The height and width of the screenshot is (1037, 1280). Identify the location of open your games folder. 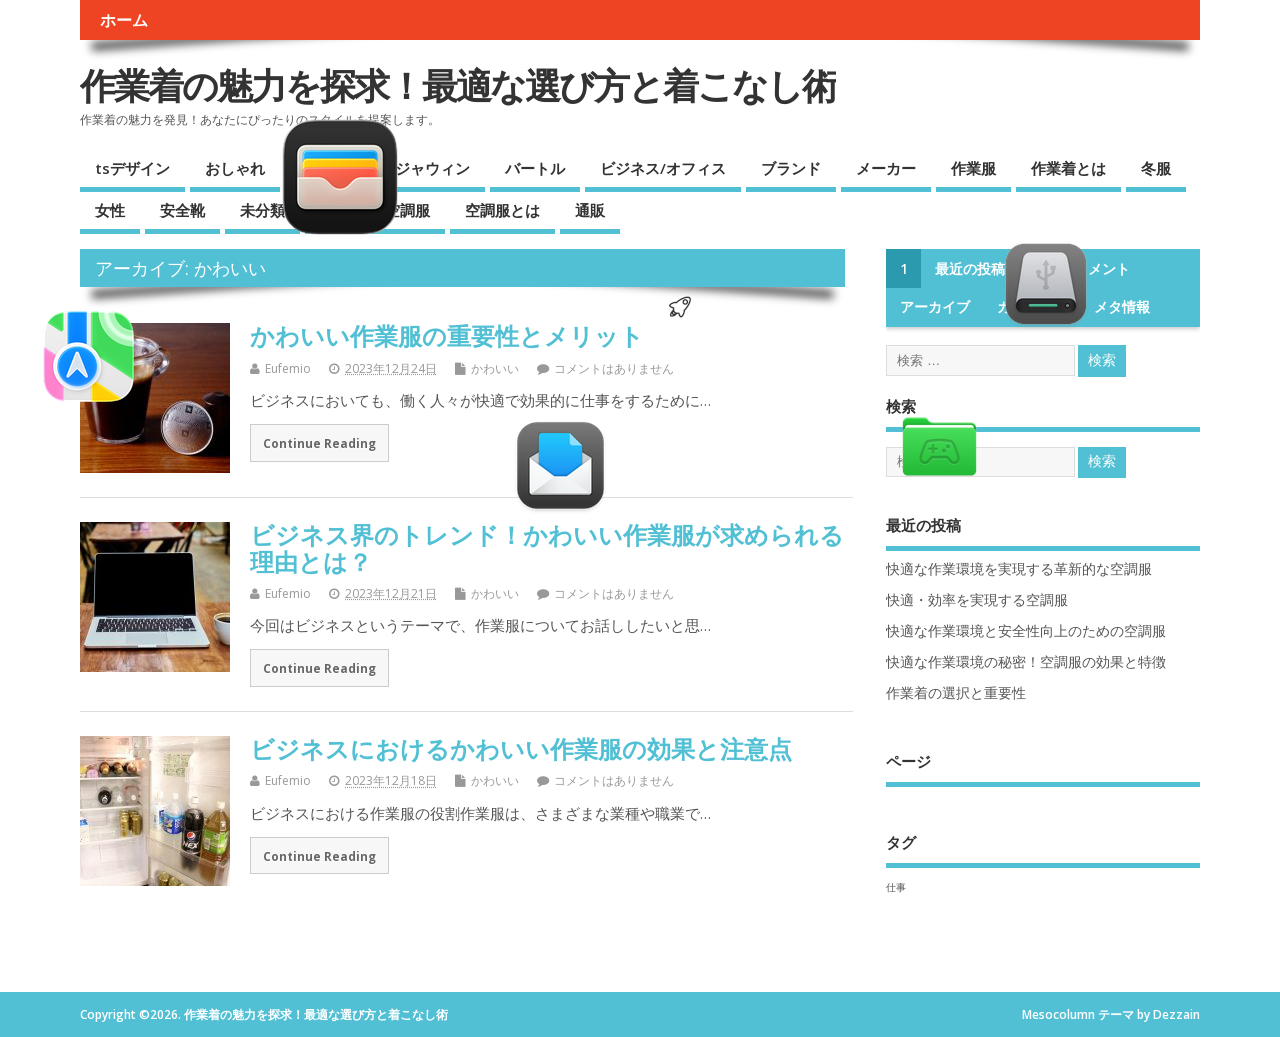
(939, 446).